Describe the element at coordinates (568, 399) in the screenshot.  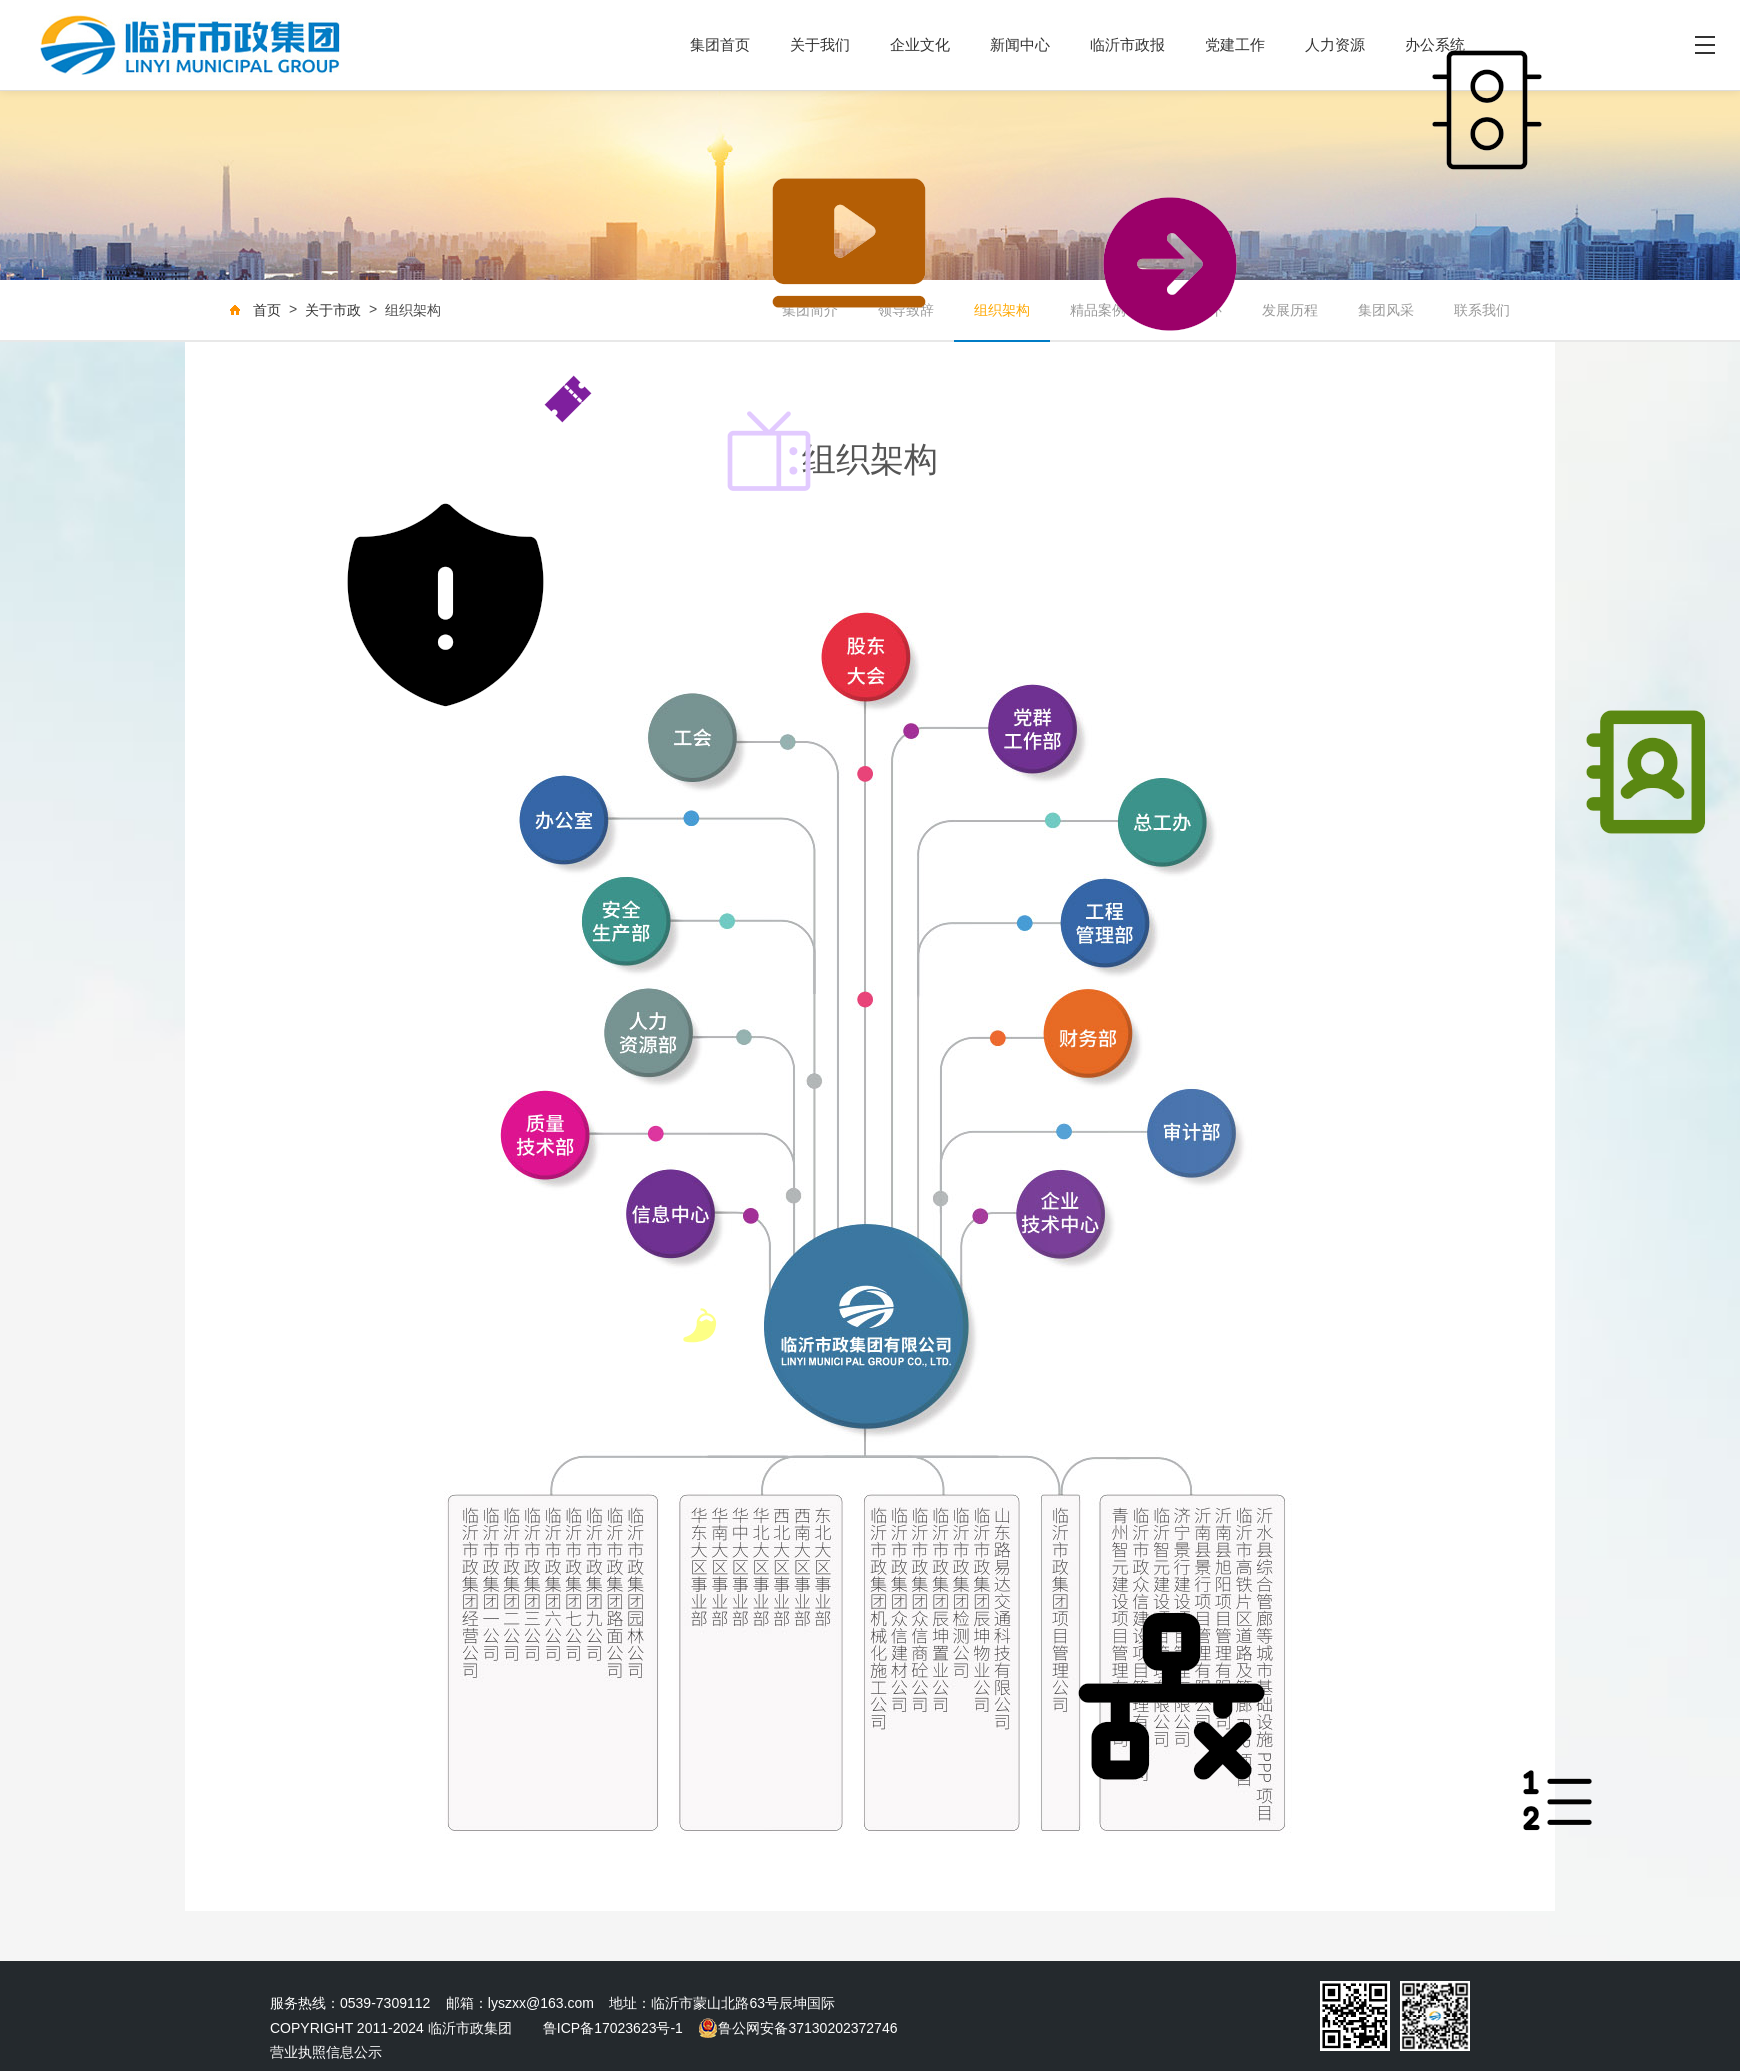
I see `view your tickets or passes` at that location.